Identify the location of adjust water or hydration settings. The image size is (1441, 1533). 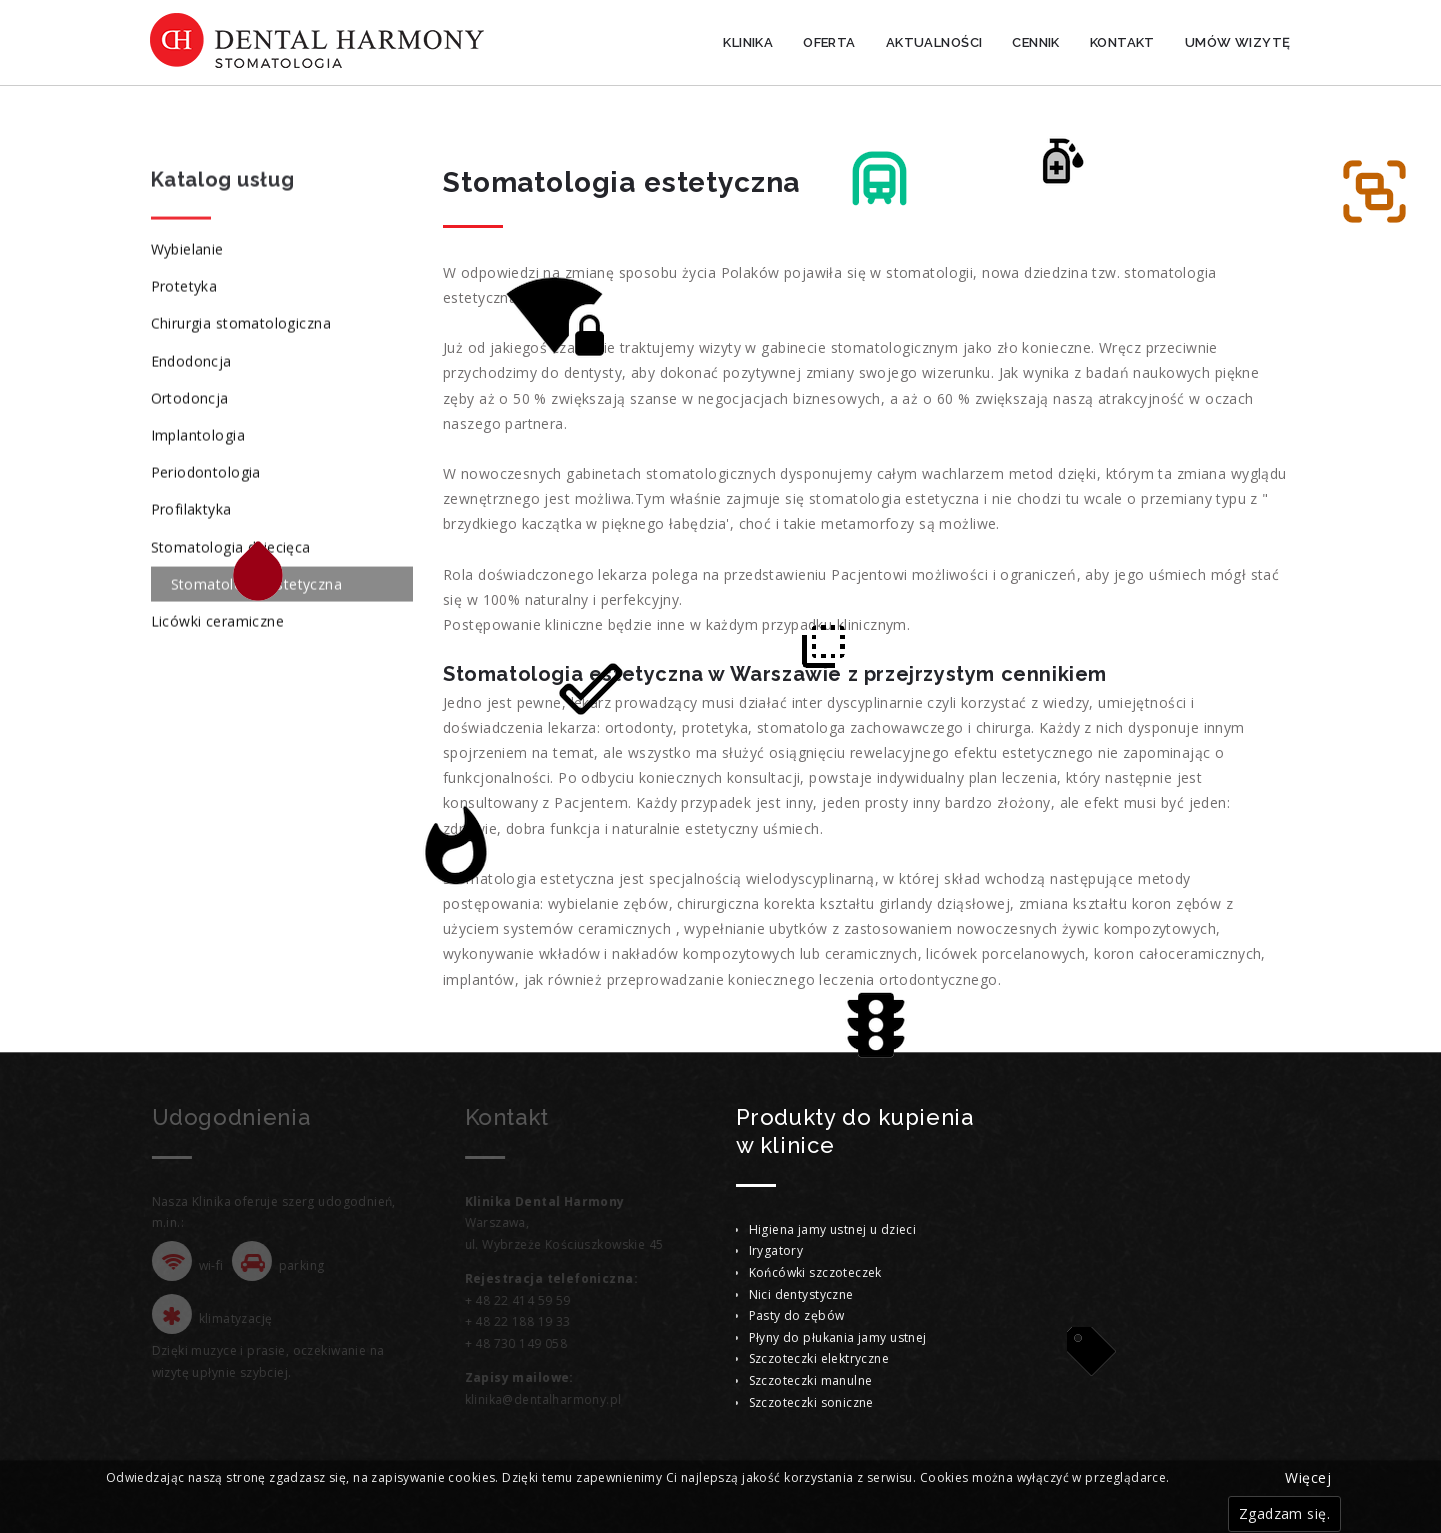
(258, 571).